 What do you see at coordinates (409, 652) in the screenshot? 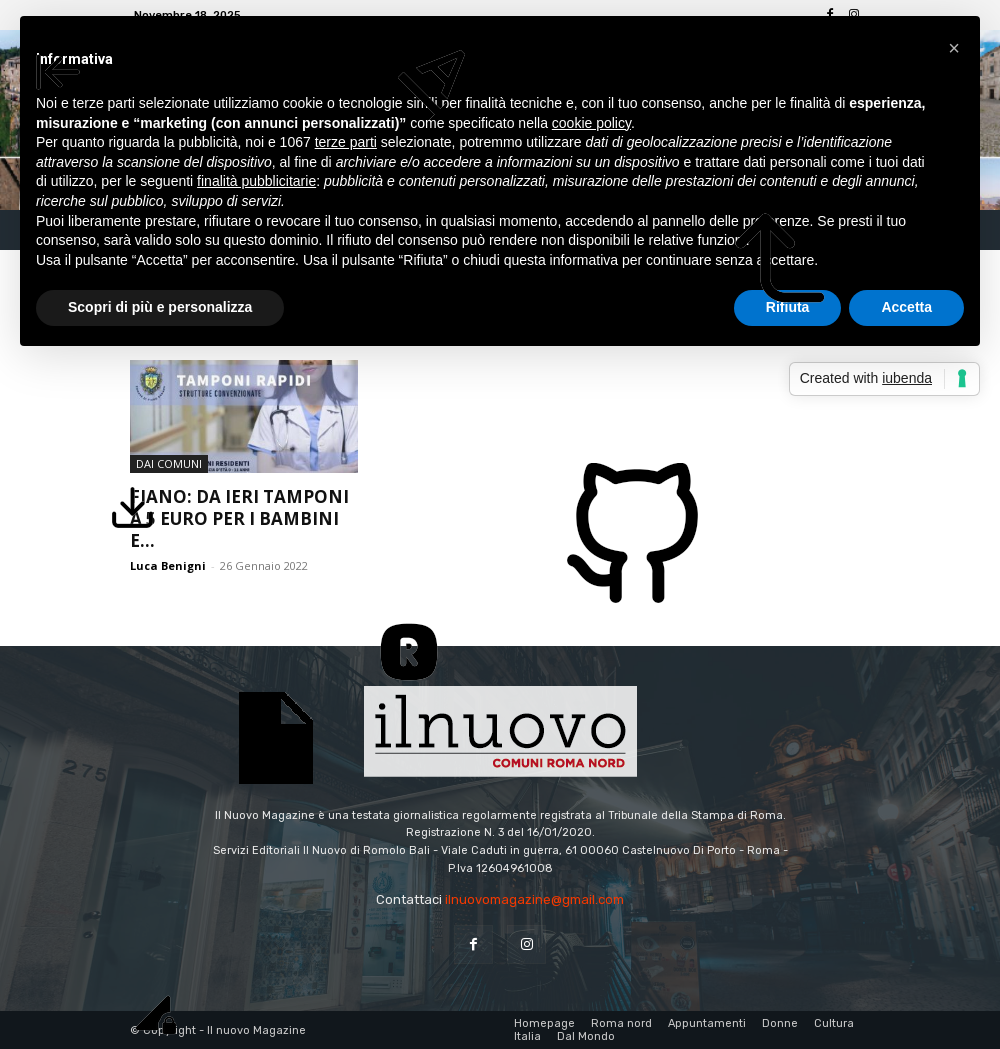
I see `indicates a rating or review feature` at bounding box center [409, 652].